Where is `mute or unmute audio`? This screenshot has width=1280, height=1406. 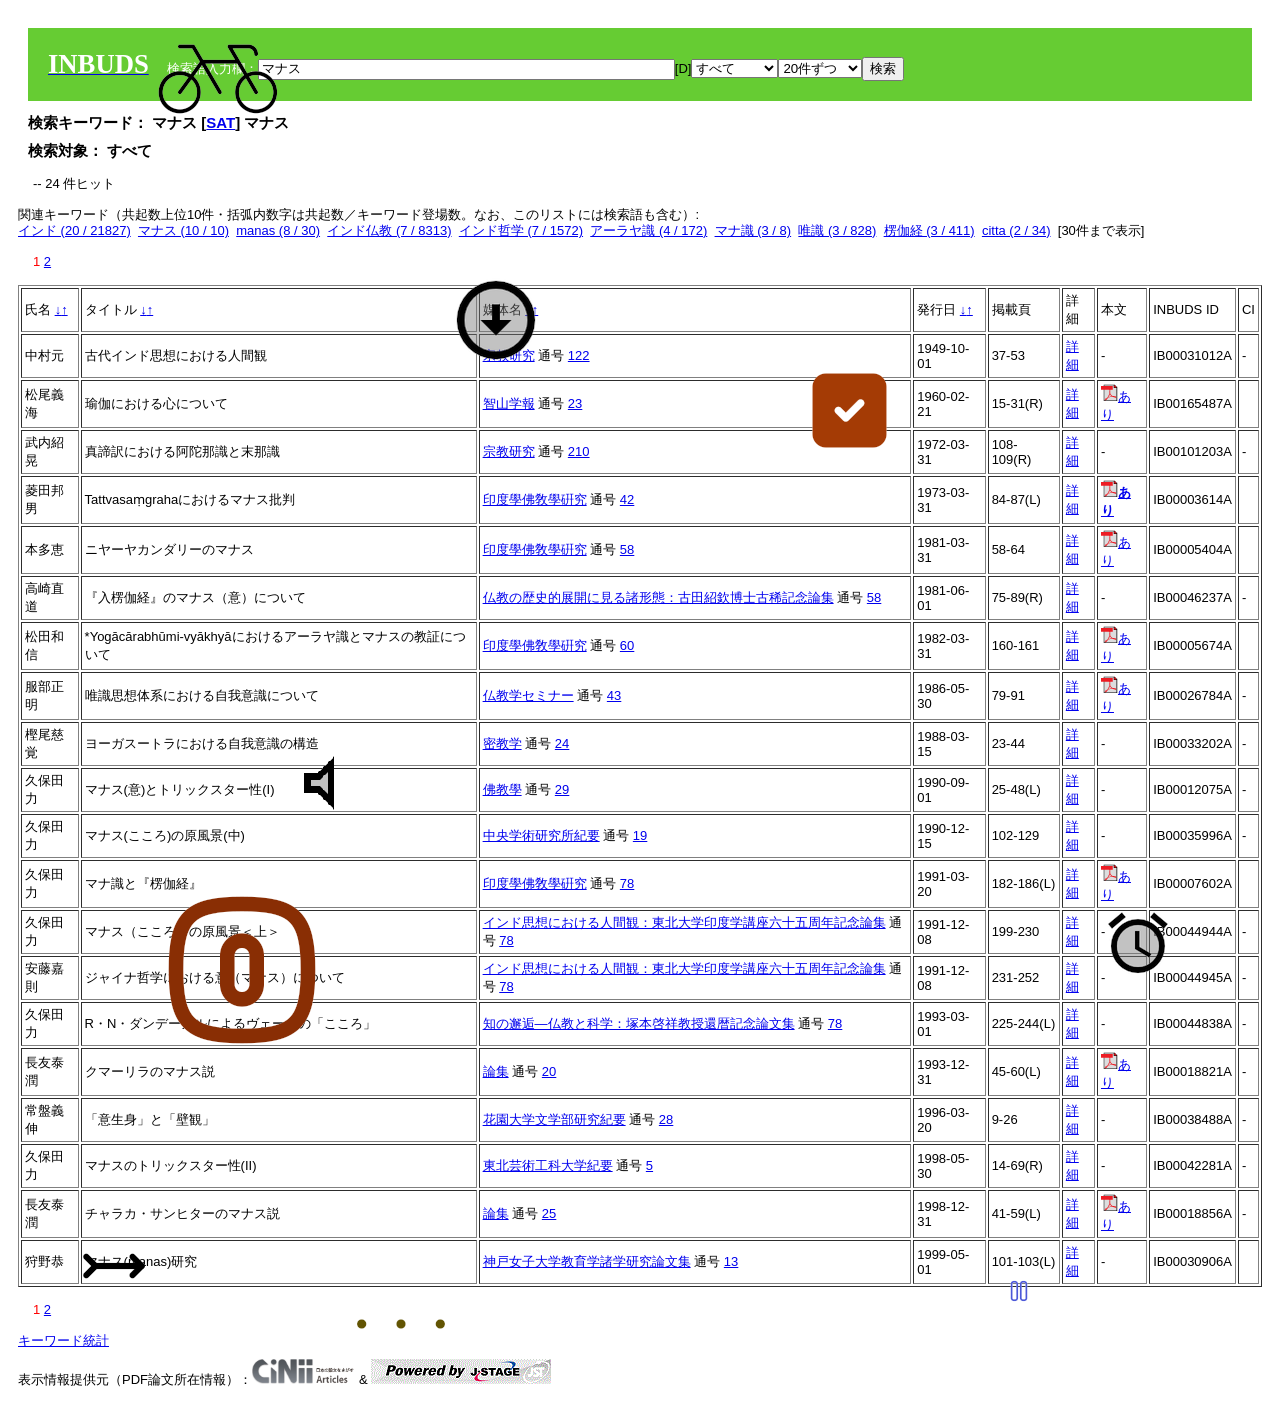 mute or unmute audio is located at coordinates (321, 783).